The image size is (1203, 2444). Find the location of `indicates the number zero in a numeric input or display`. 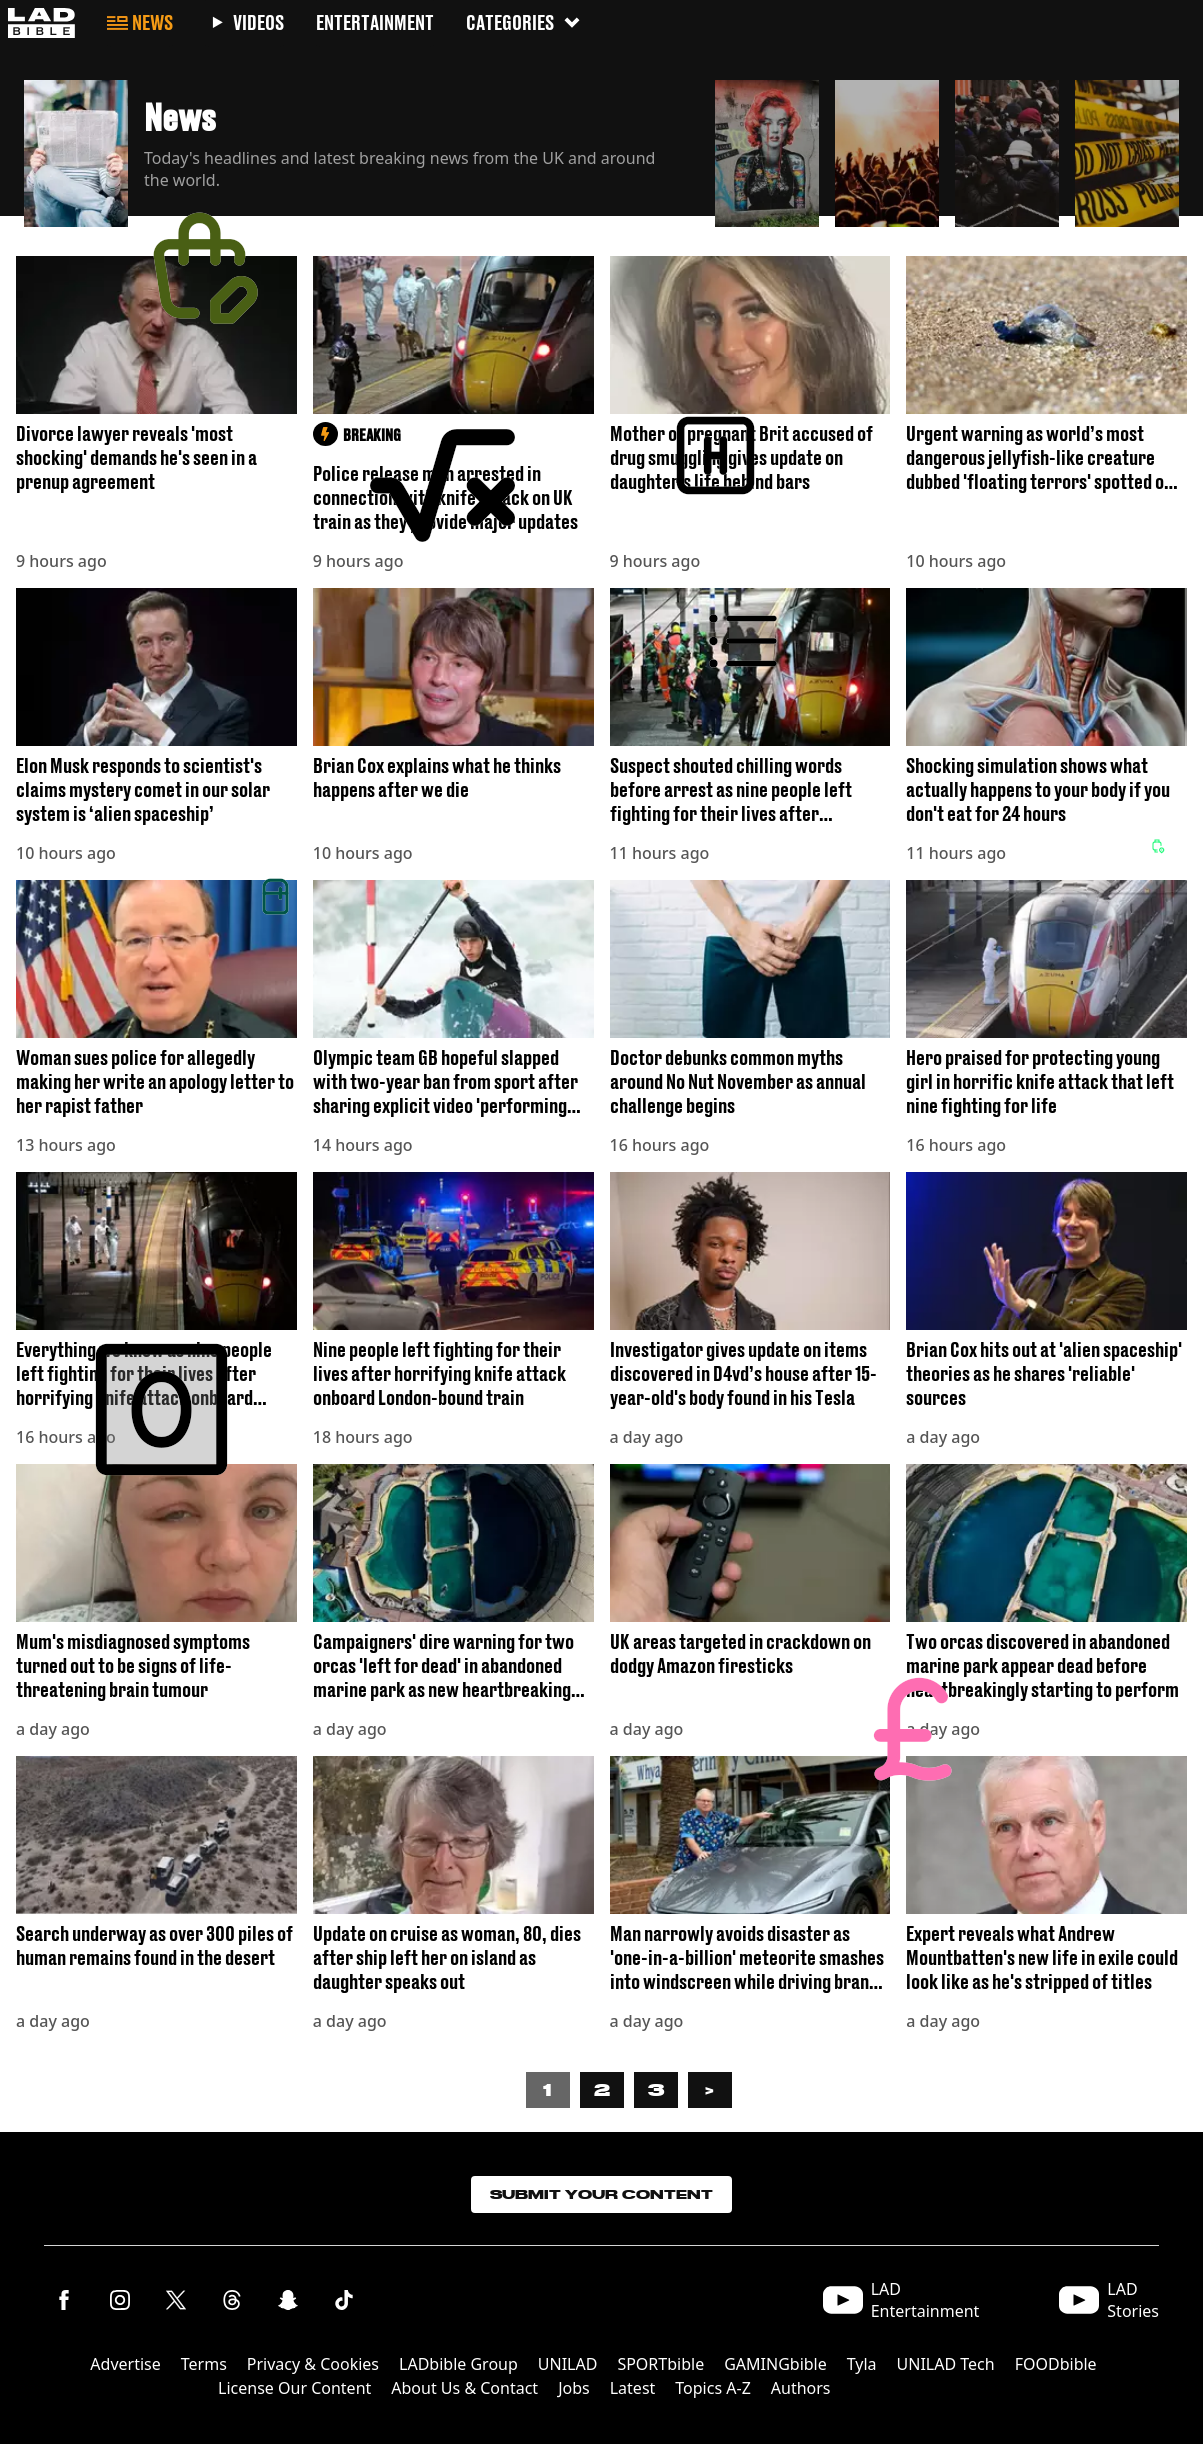

indicates the number zero in a numeric input or display is located at coordinates (161, 1409).